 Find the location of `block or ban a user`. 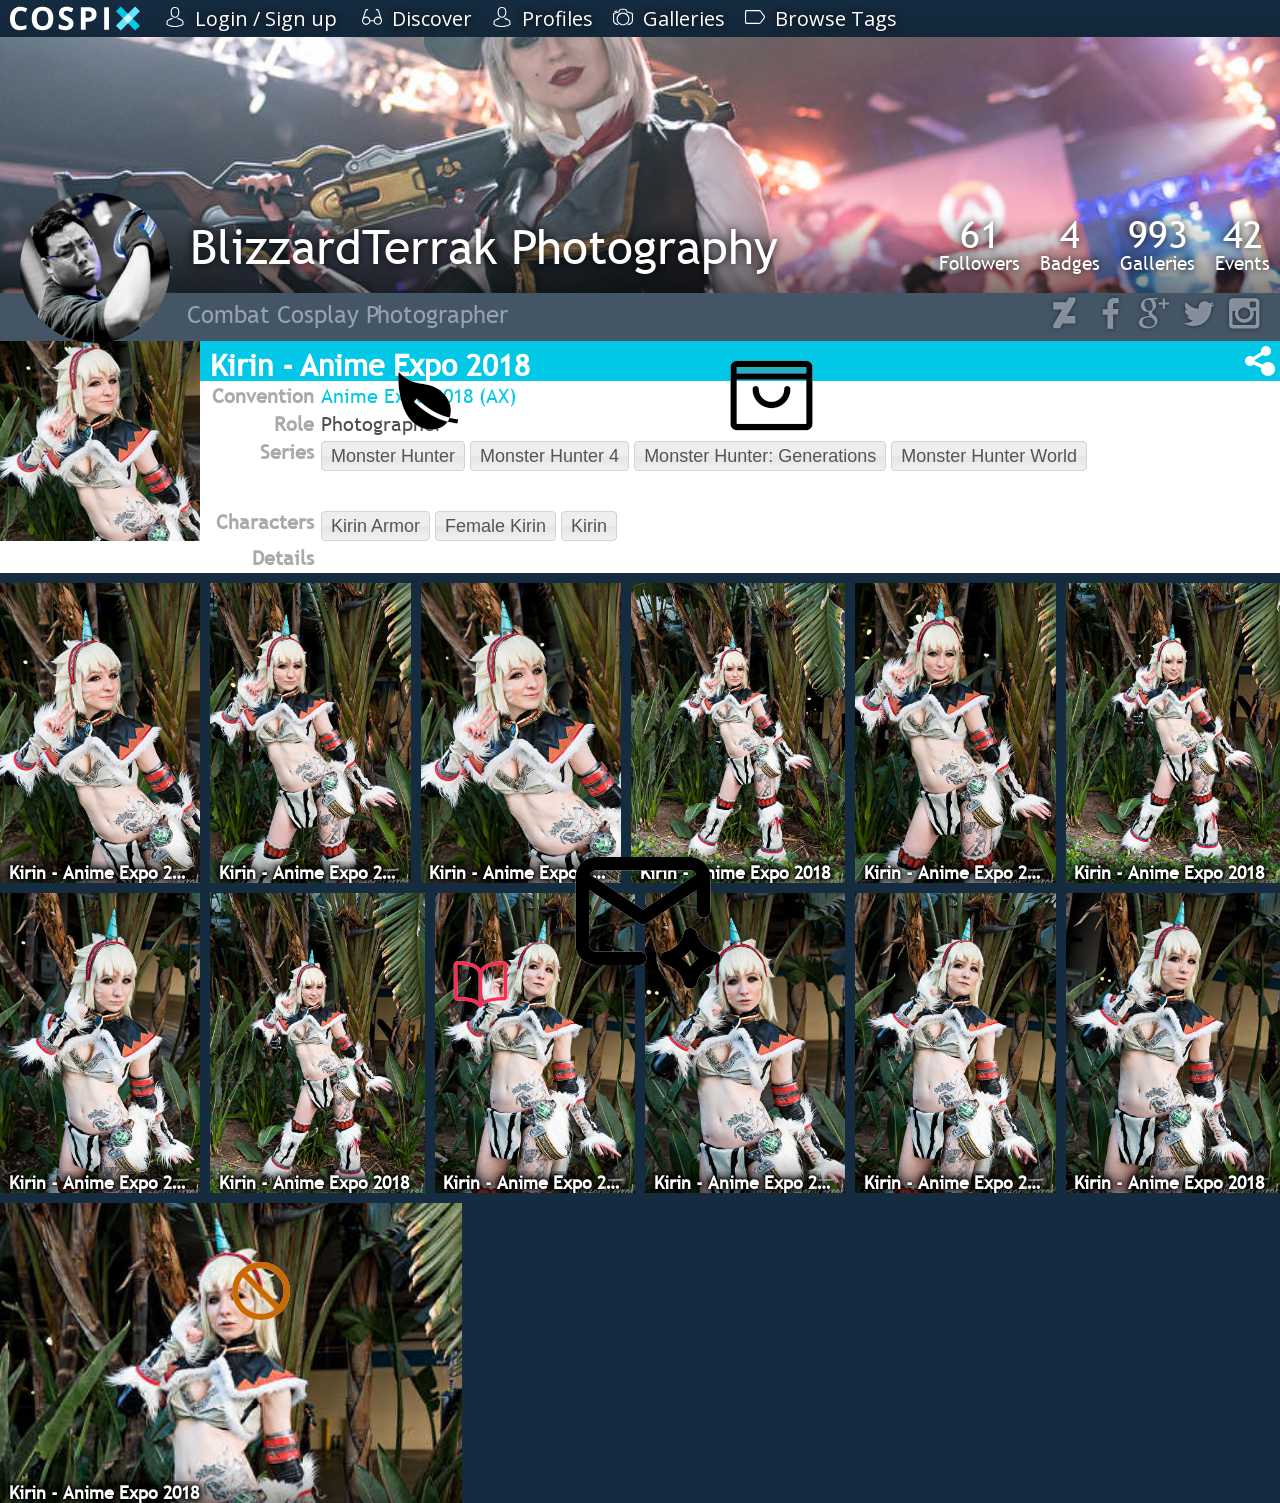

block or ban a user is located at coordinates (261, 1291).